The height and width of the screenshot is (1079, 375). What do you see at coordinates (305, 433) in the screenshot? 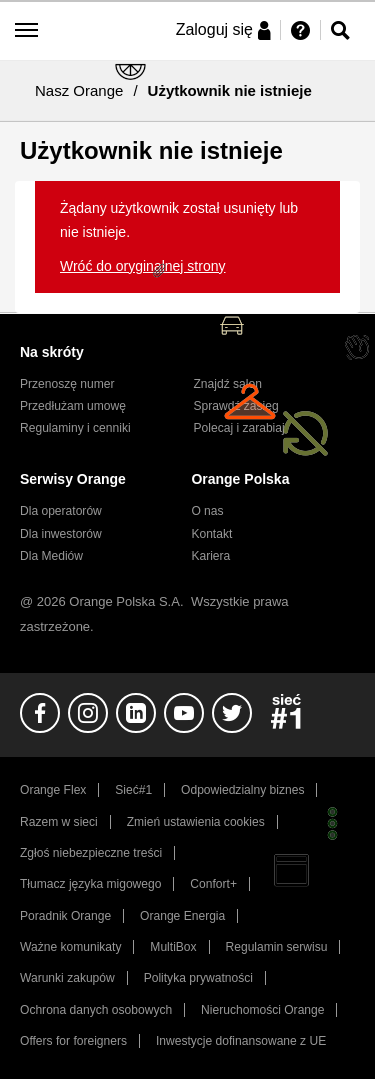
I see `disable browsing history tracking` at bounding box center [305, 433].